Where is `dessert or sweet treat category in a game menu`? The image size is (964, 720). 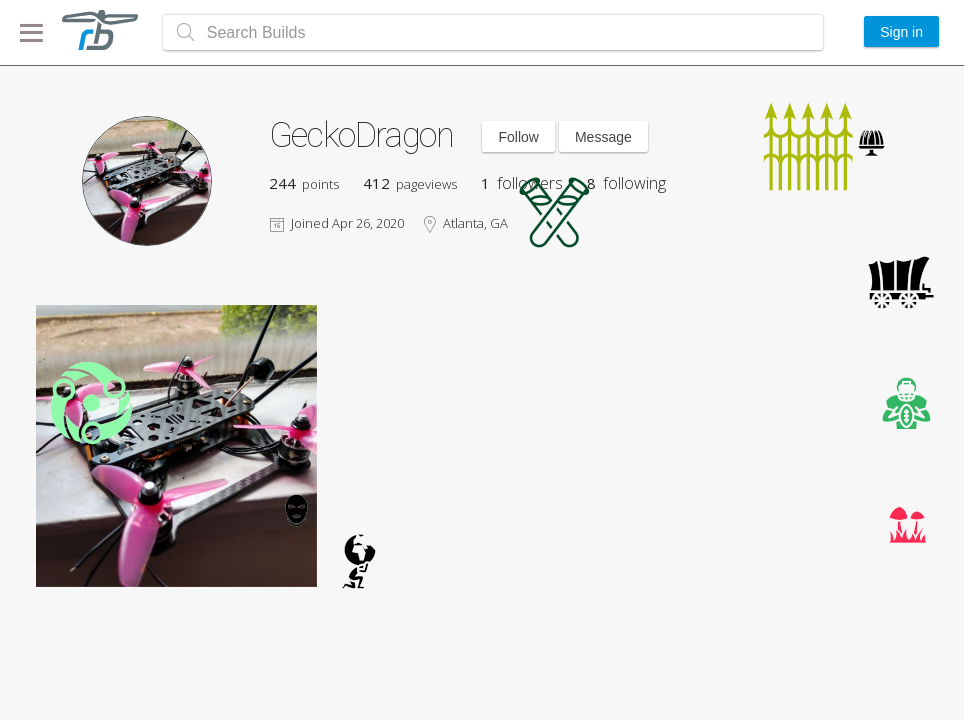
dessert or sweet treat category in a game menu is located at coordinates (871, 141).